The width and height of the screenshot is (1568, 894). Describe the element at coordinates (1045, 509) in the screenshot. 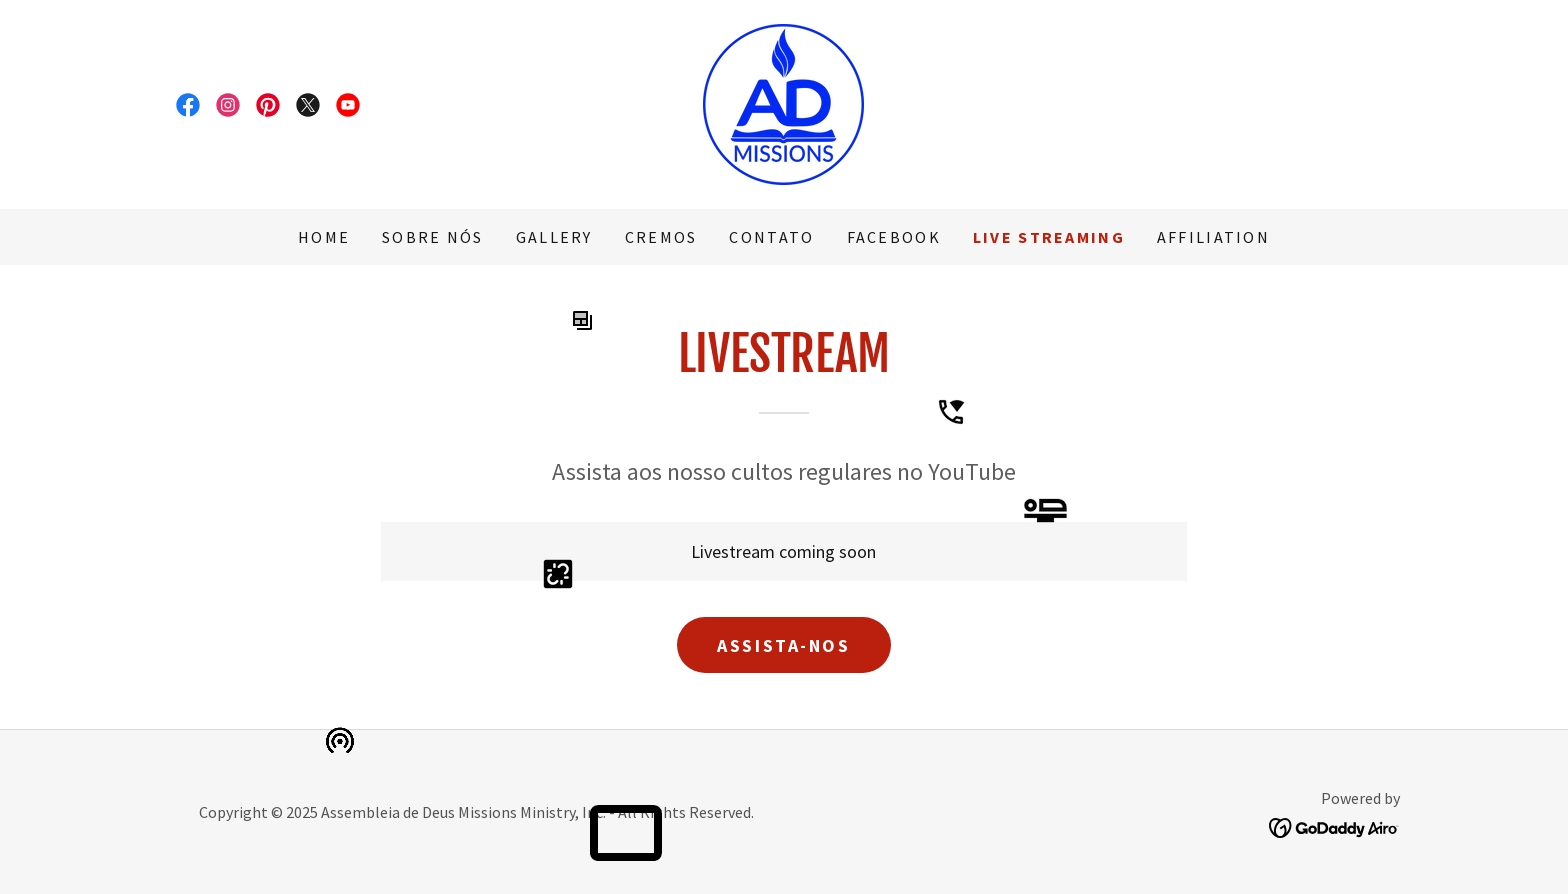

I see `select flat bed seat option for flight` at that location.